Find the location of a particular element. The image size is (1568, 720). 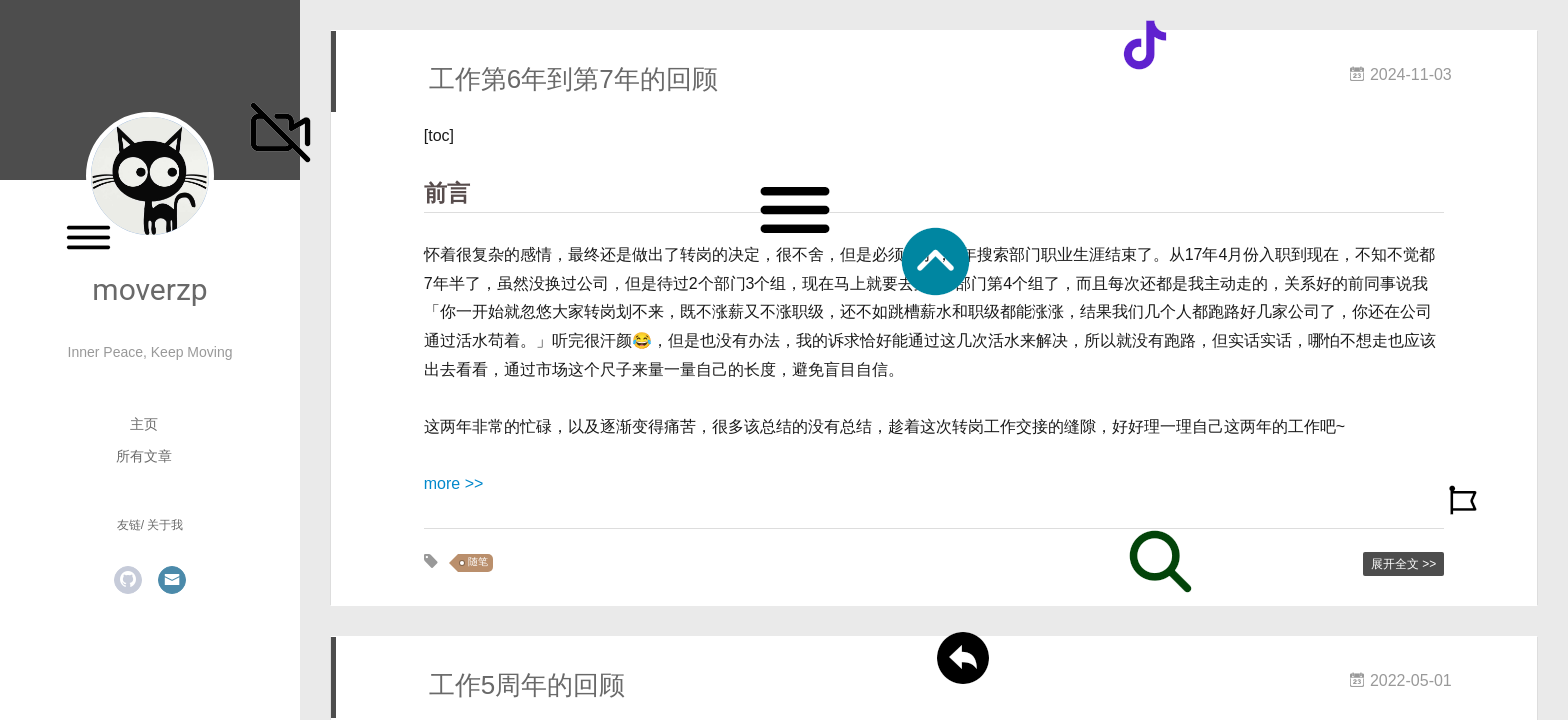

open navigation menu is located at coordinates (88, 237).